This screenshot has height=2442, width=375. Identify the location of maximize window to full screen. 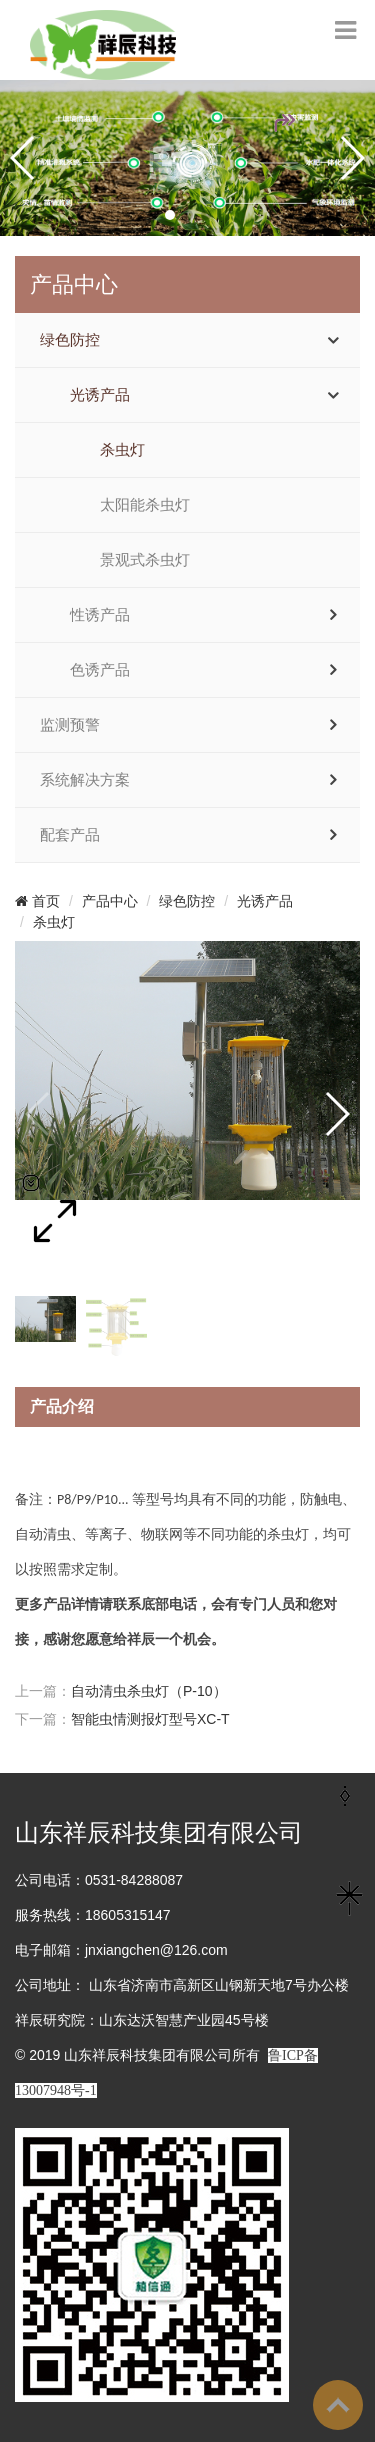
(55, 1221).